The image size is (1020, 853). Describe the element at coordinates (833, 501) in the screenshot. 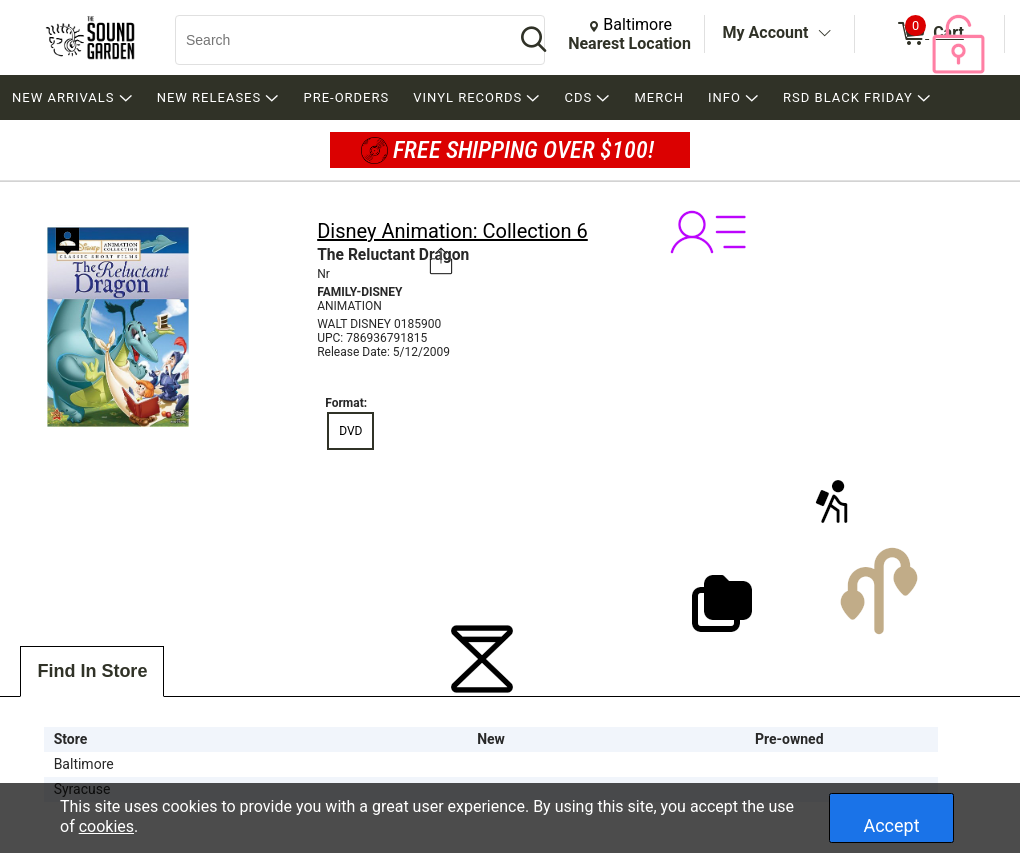

I see `access hiking trails or outdoor activities` at that location.